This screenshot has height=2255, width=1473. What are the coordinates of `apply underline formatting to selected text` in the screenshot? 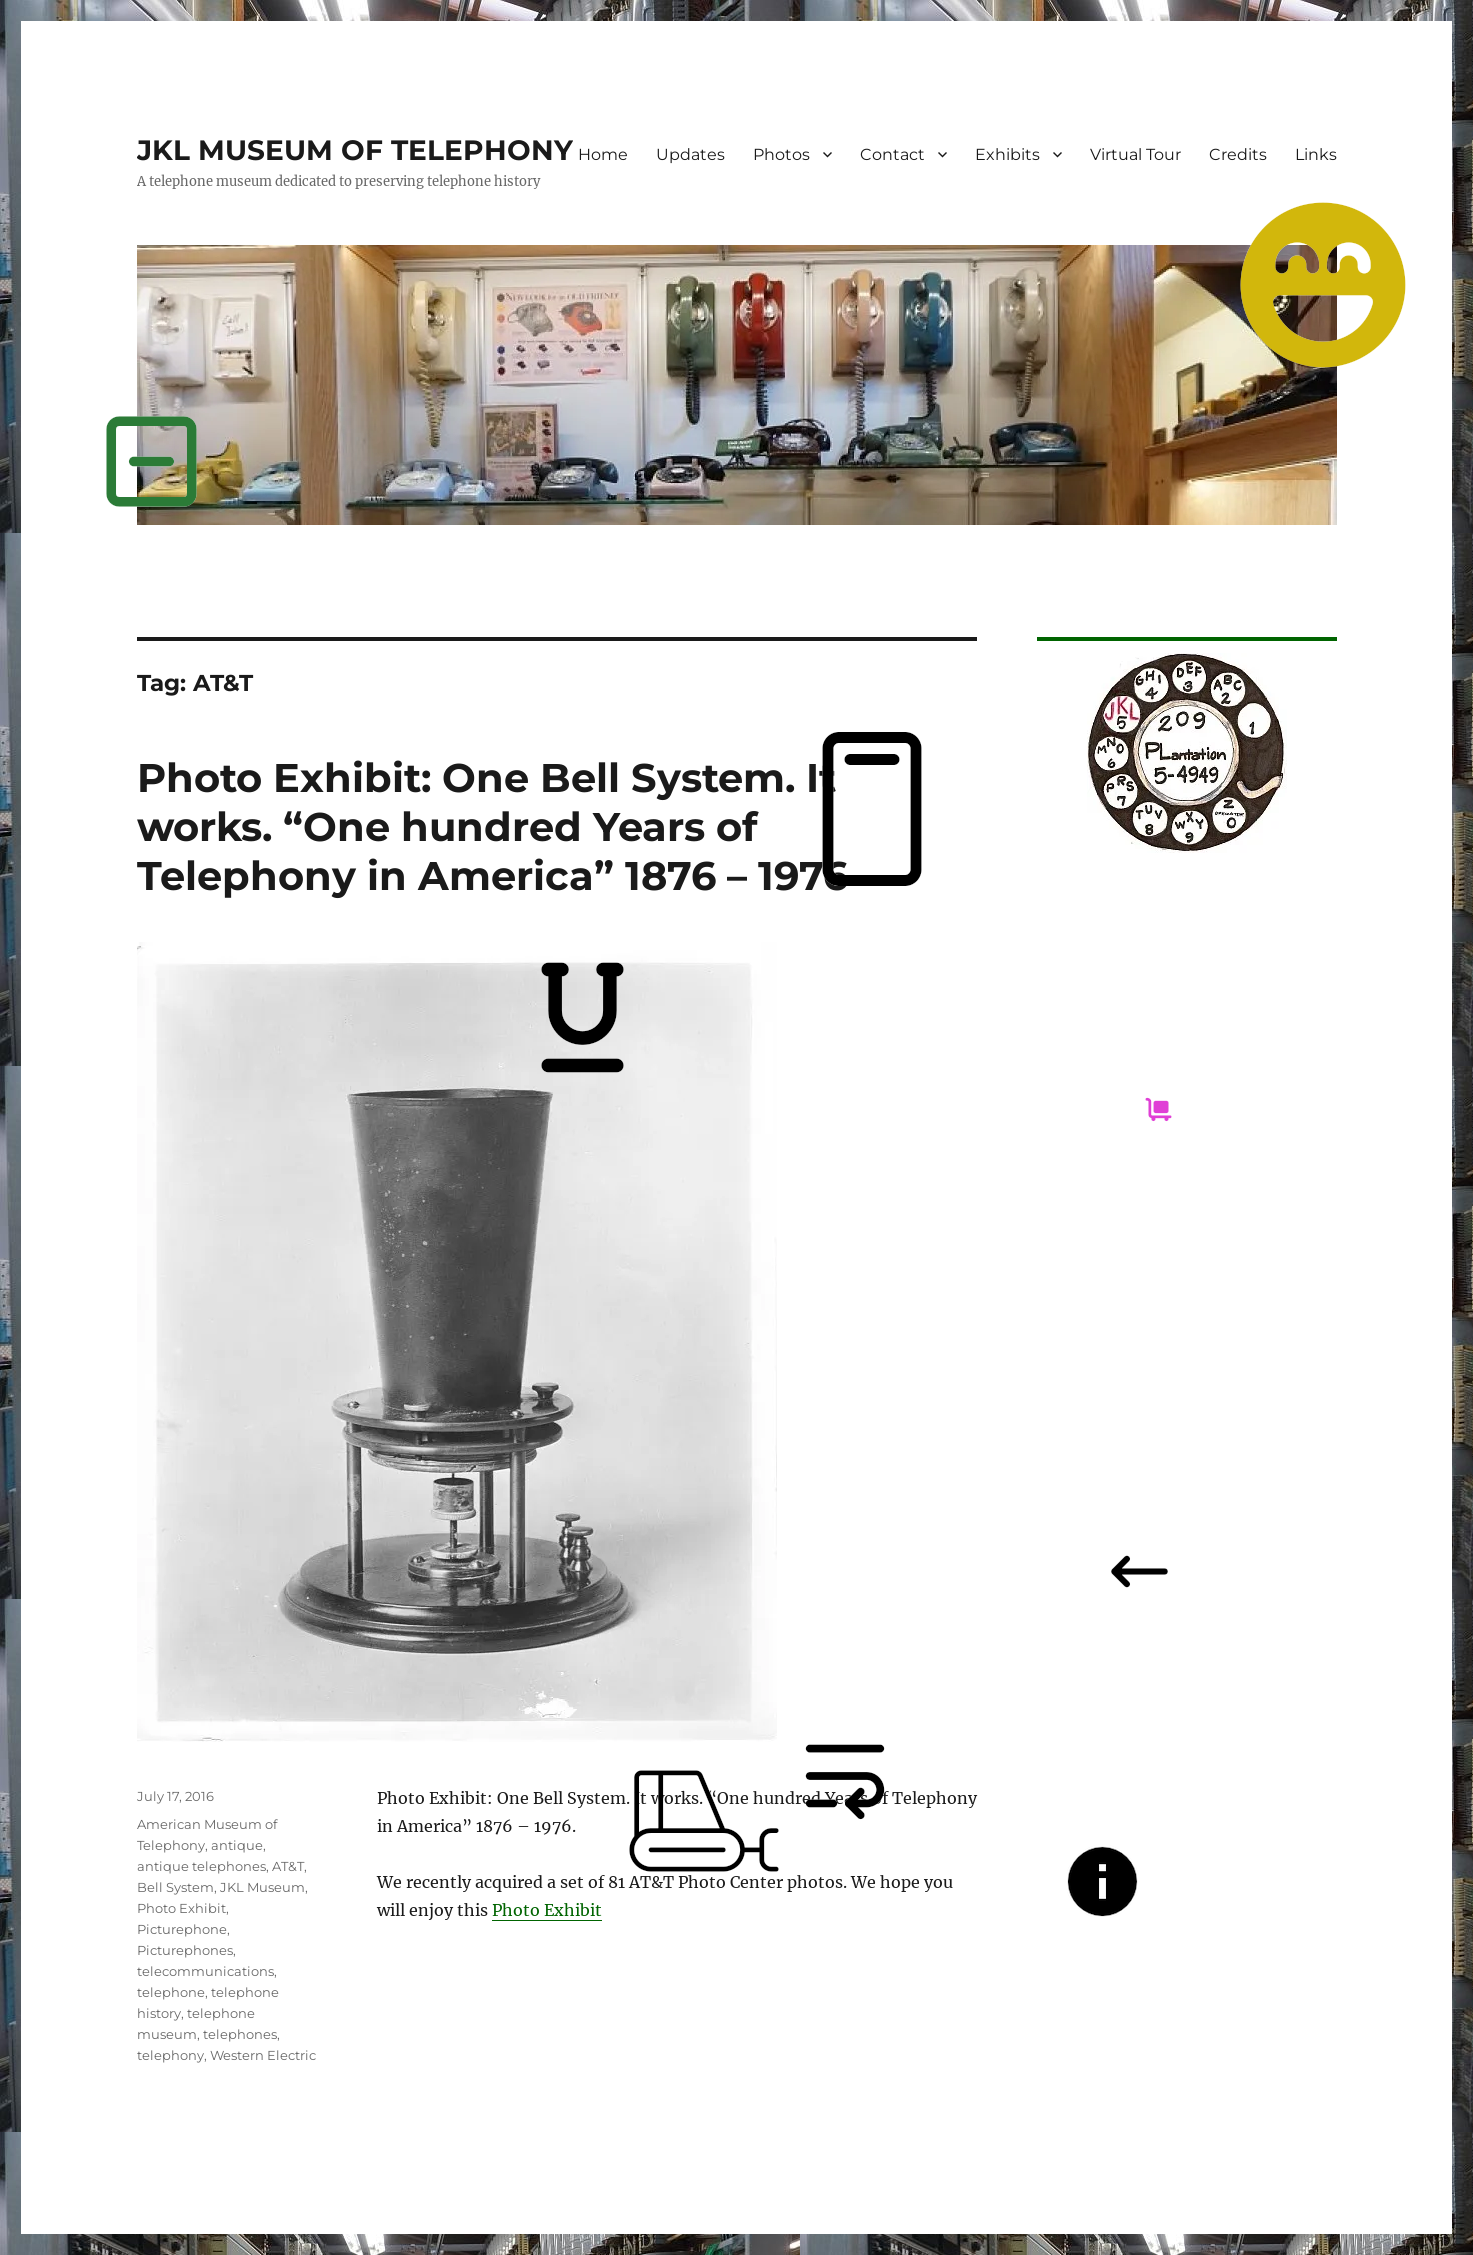 It's located at (582, 1017).